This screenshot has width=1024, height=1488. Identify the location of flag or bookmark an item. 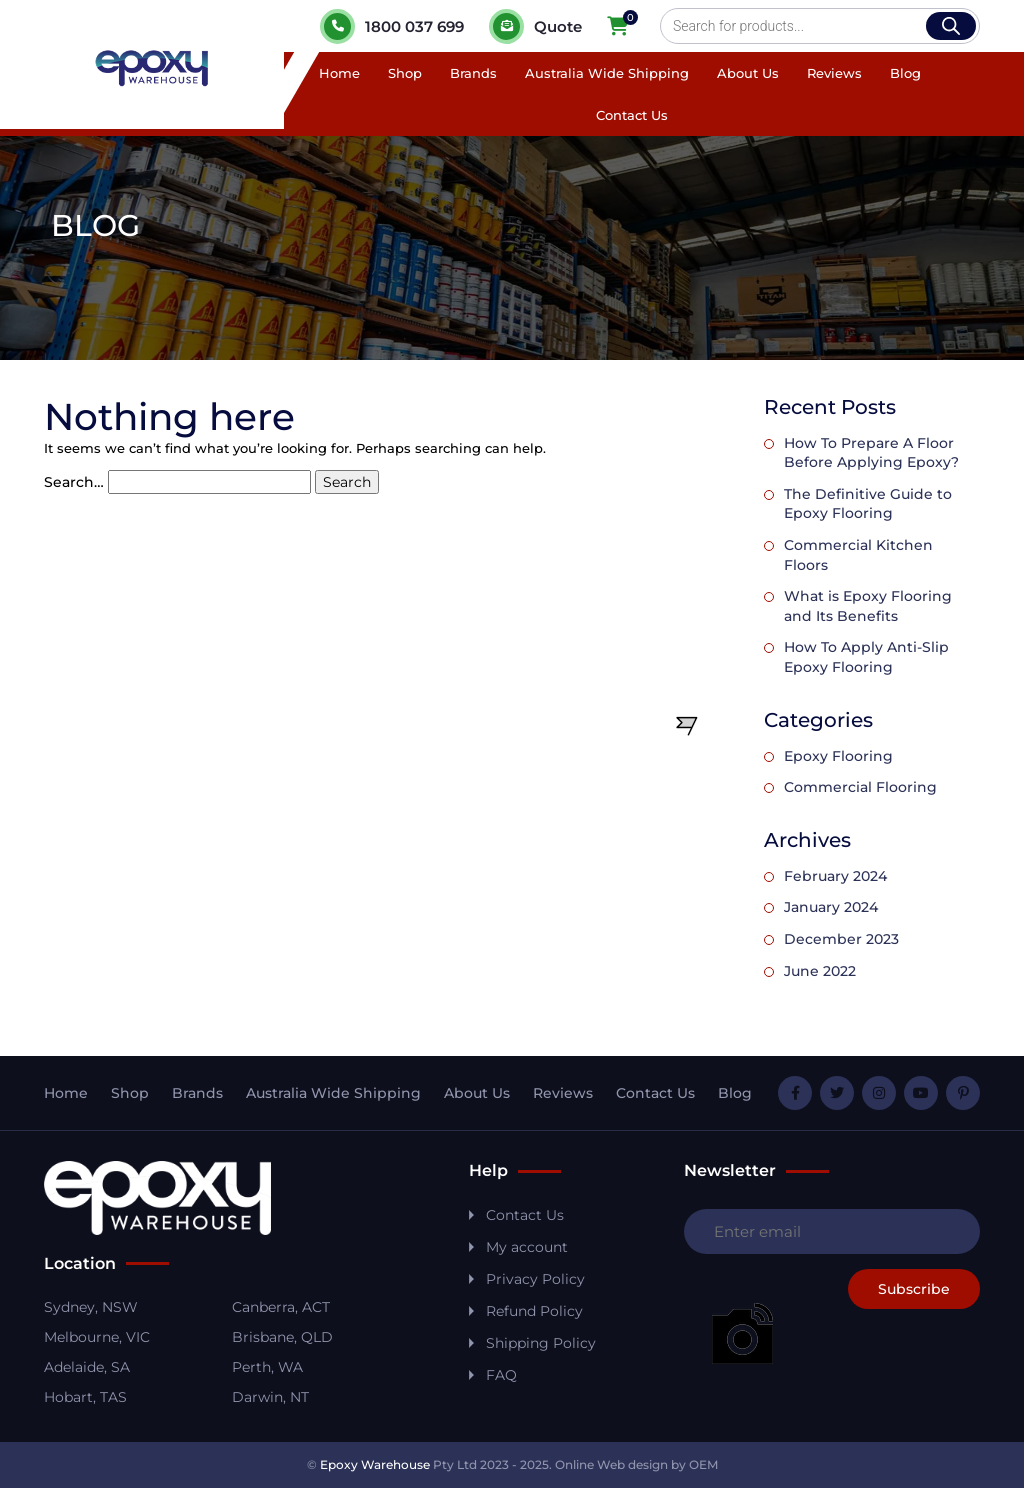
(686, 725).